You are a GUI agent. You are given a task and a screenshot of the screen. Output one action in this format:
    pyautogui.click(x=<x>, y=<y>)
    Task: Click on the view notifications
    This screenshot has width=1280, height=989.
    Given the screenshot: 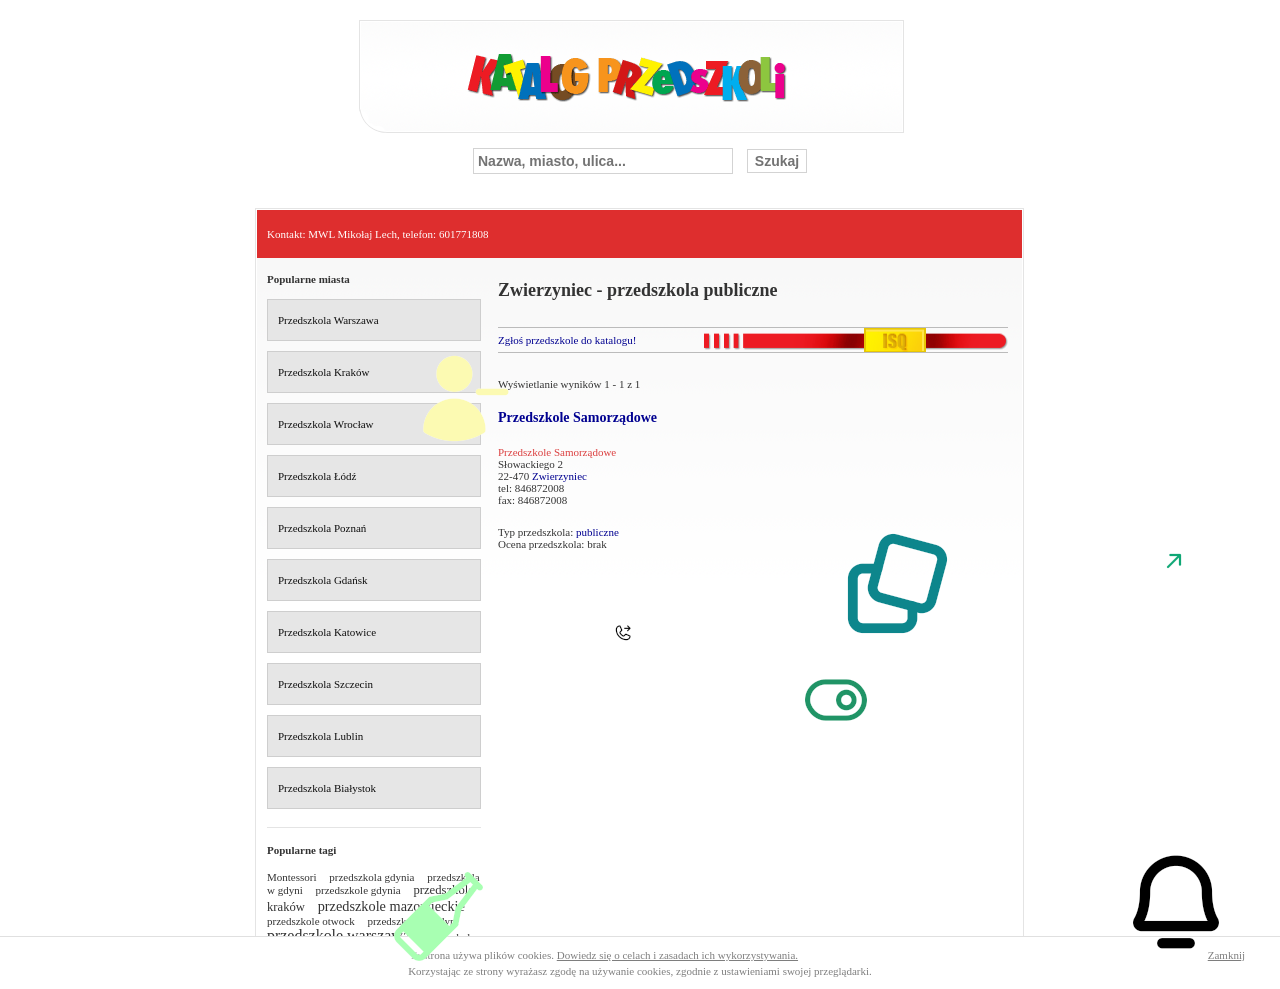 What is the action you would take?
    pyautogui.click(x=1176, y=902)
    